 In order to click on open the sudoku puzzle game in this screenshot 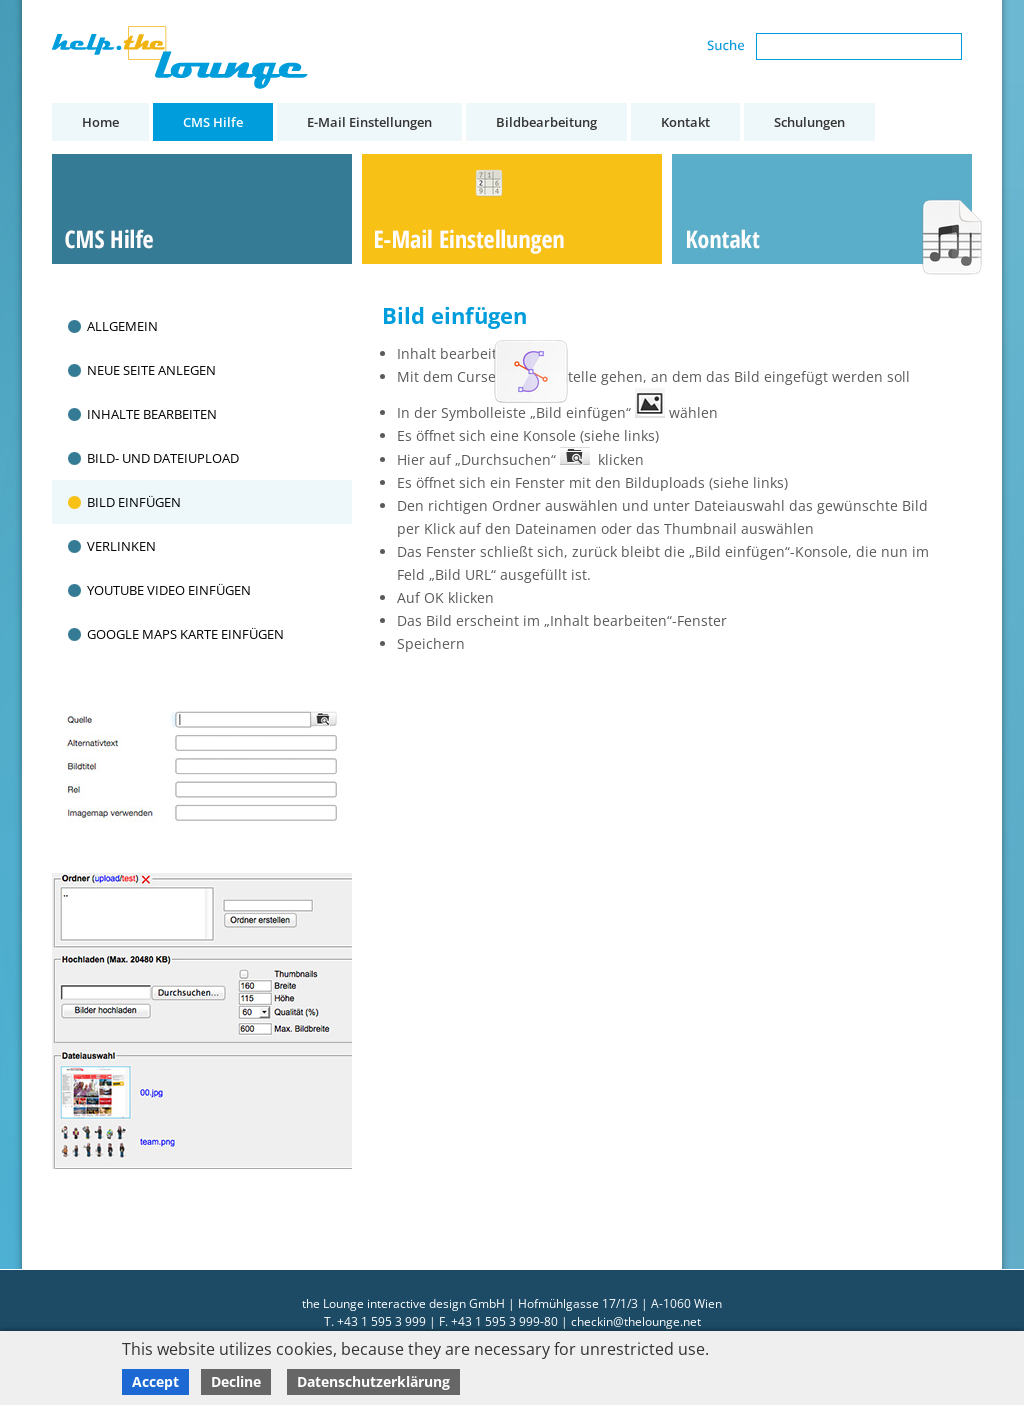, I will do `click(489, 183)`.